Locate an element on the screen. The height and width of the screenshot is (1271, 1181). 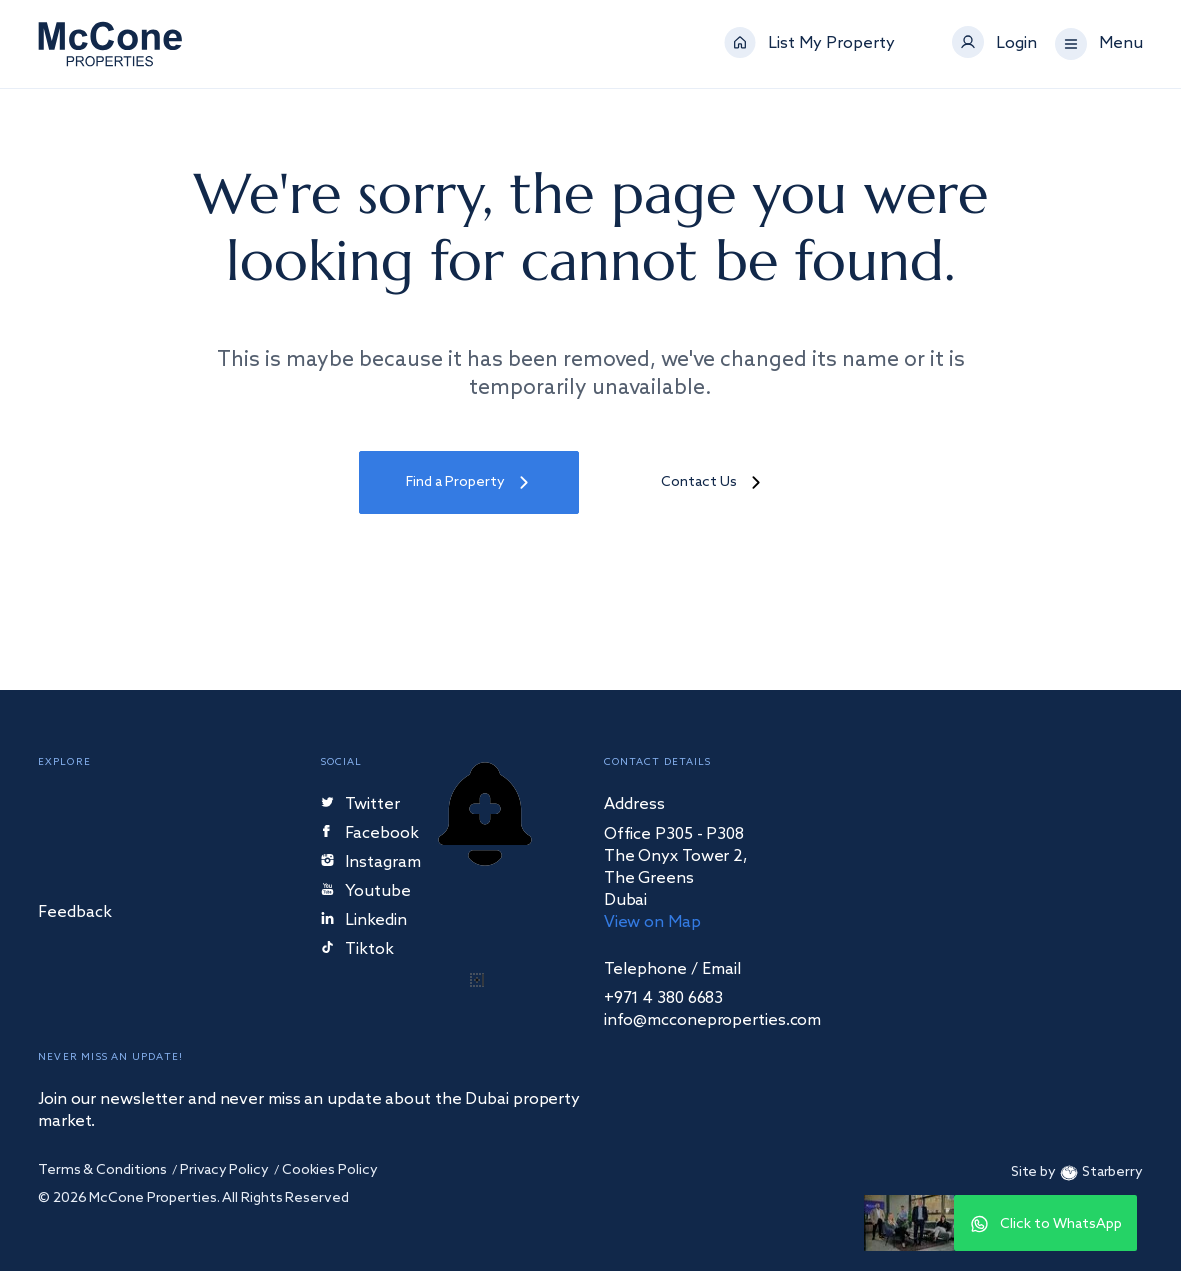
add a new notification or alert is located at coordinates (485, 814).